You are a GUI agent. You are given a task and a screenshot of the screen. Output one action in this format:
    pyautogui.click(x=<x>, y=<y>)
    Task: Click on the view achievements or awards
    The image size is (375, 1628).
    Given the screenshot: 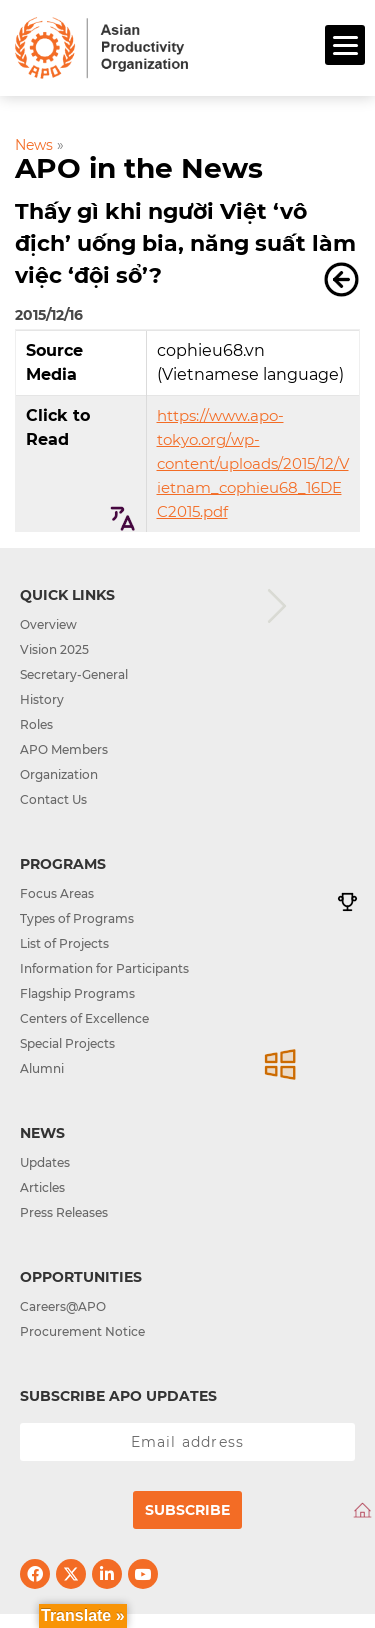 What is the action you would take?
    pyautogui.click(x=347, y=901)
    